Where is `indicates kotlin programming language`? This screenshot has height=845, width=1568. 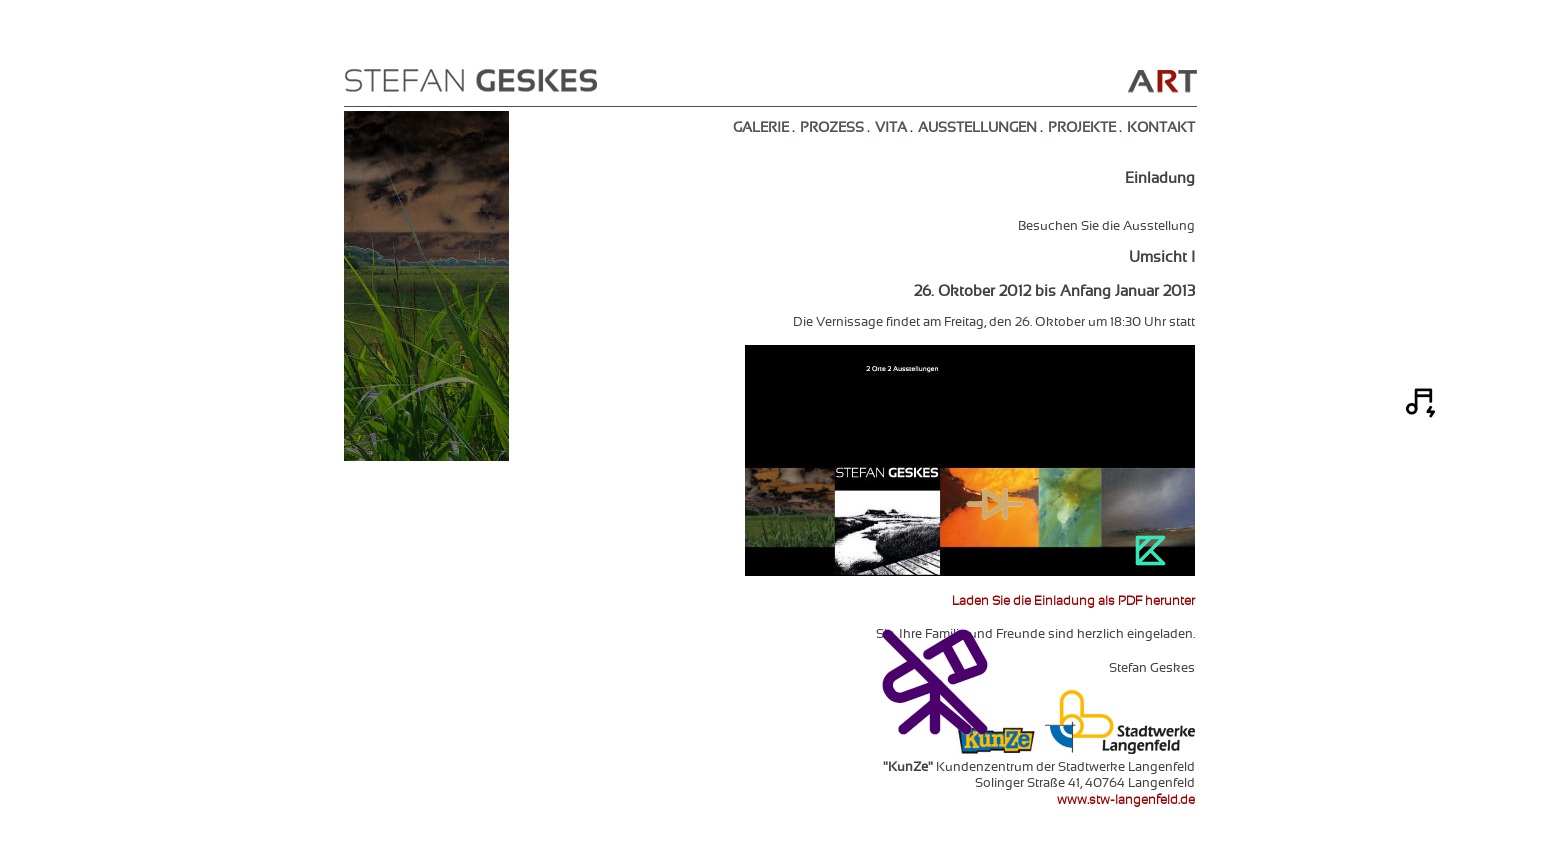
indicates kotlin programming language is located at coordinates (1150, 550).